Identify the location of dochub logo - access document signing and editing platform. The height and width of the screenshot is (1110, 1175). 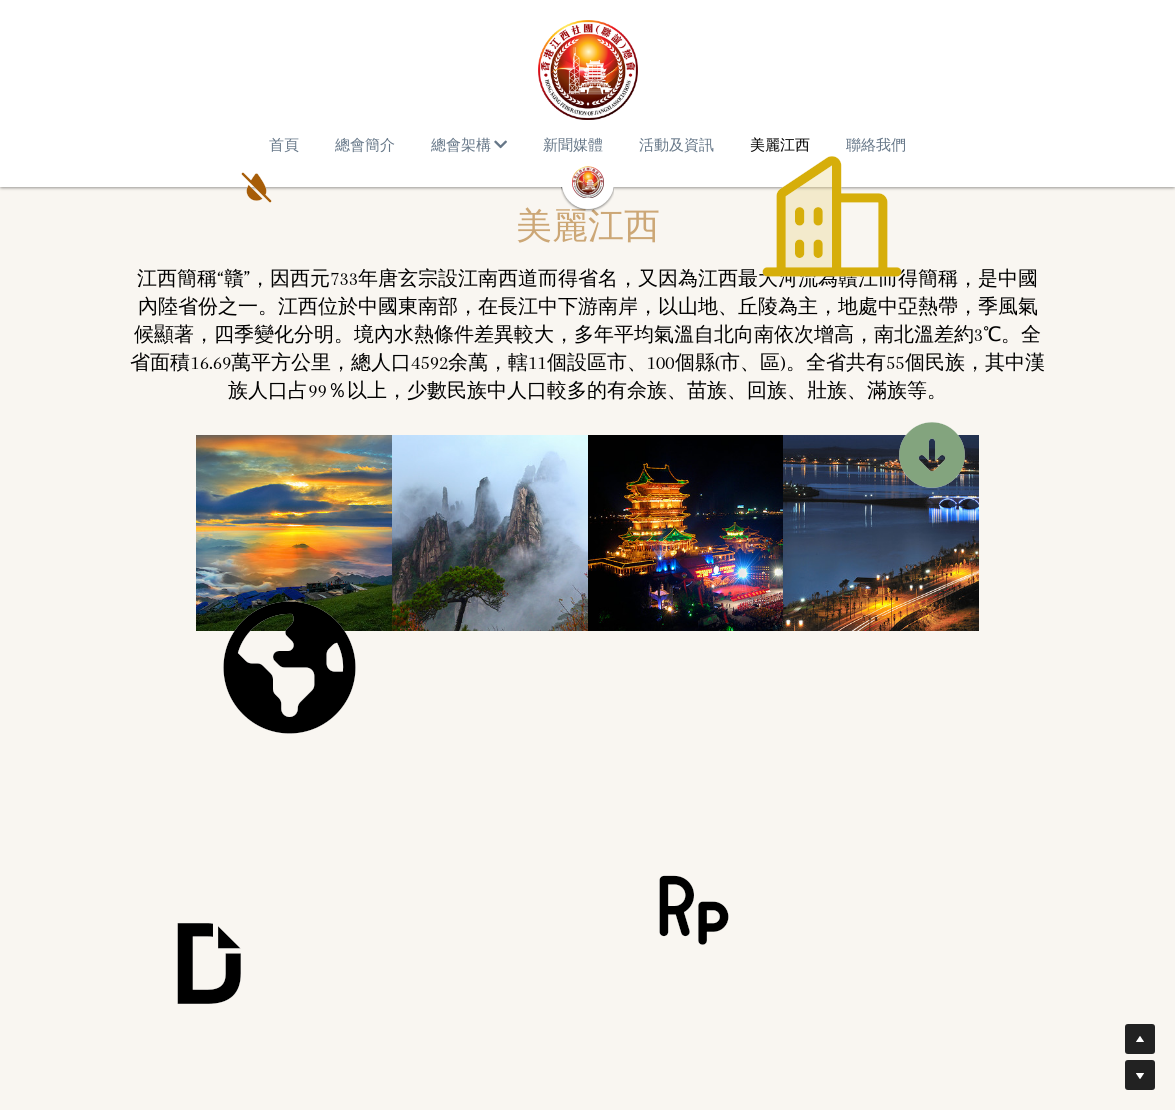
(210, 963).